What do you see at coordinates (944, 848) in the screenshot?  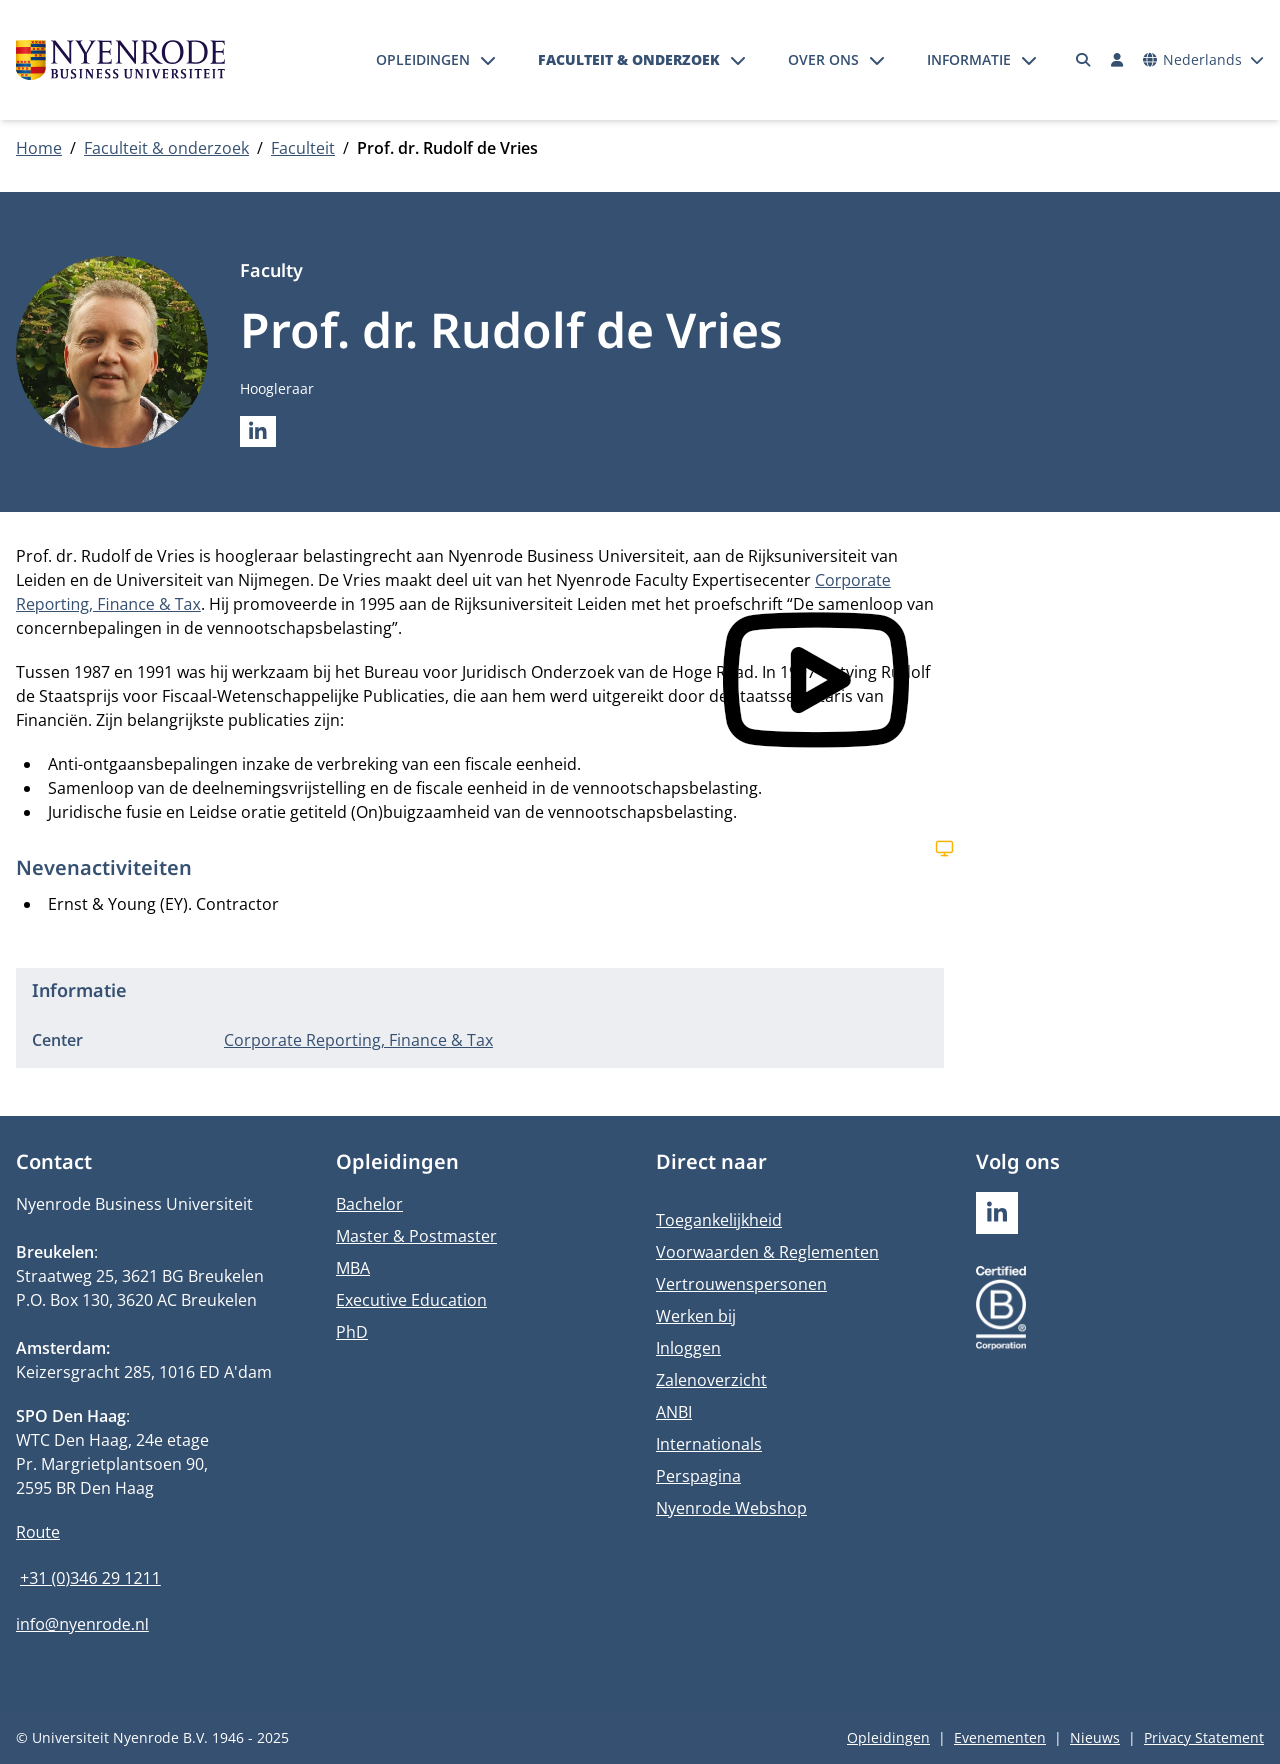 I see `switch to desktop display mode` at bounding box center [944, 848].